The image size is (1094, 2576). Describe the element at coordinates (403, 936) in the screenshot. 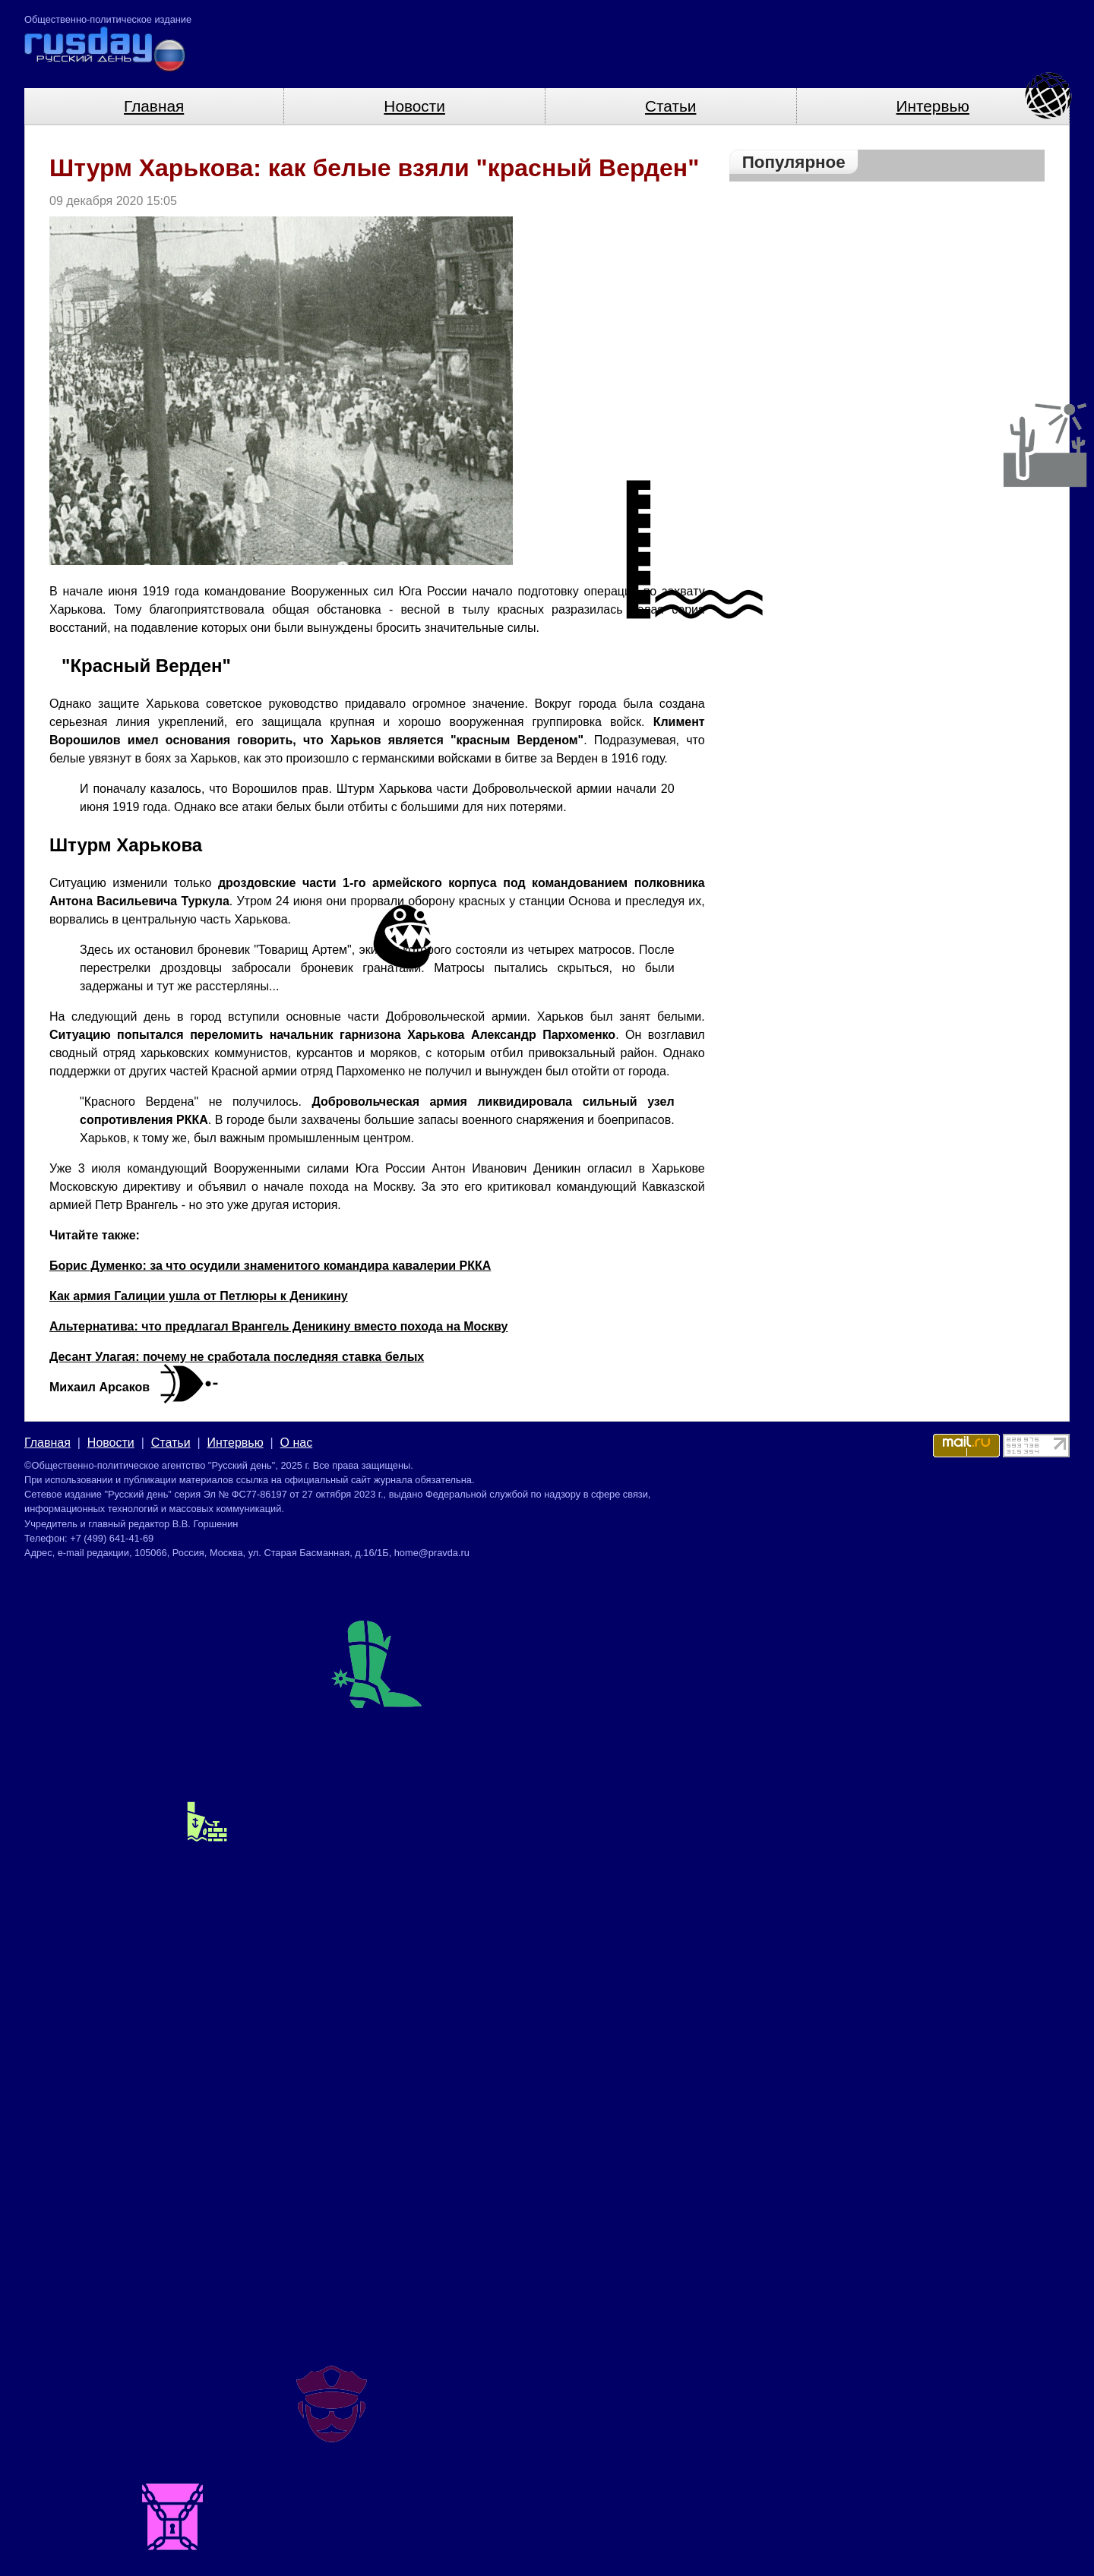

I see `indicates gluttony status effect or debuff` at that location.